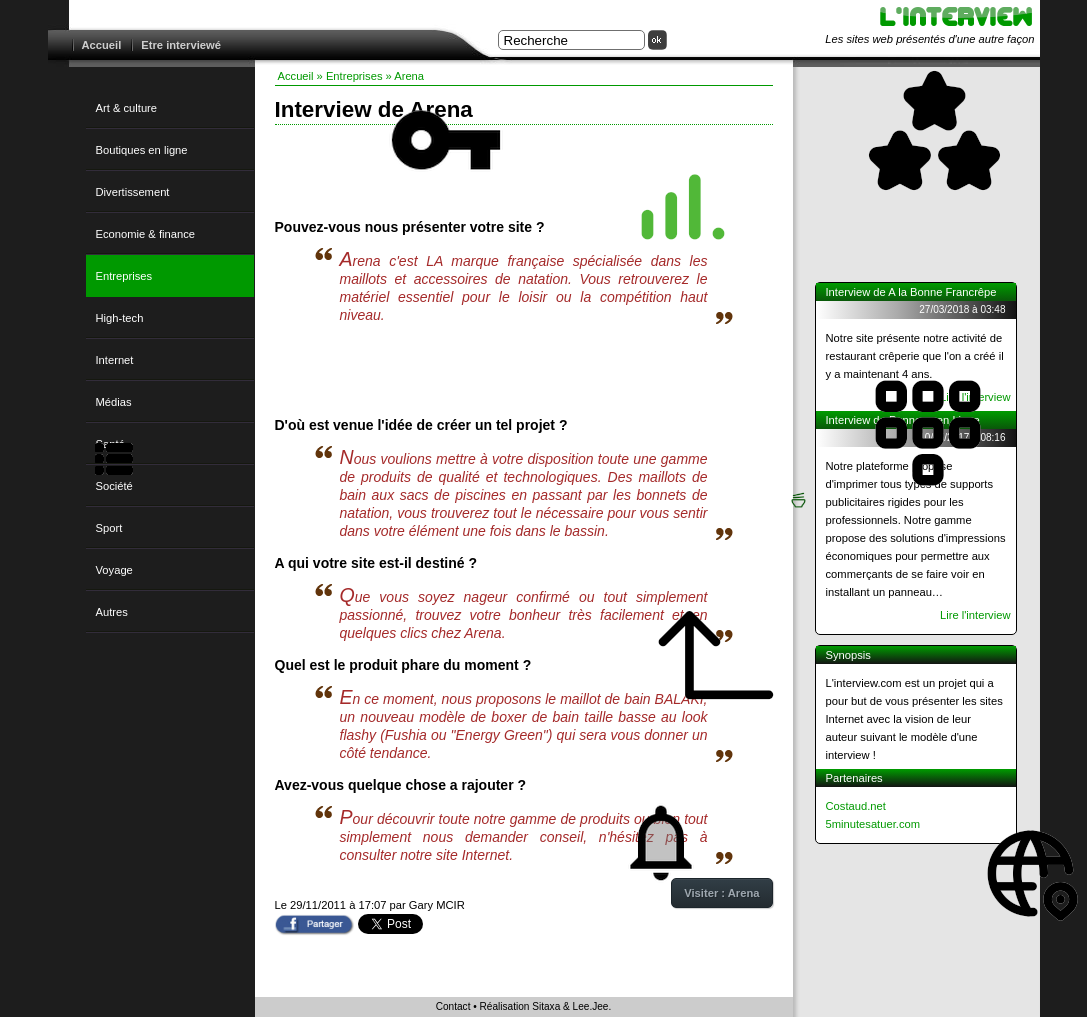  Describe the element at coordinates (446, 140) in the screenshot. I see `access VPN or secure connection settings` at that location.